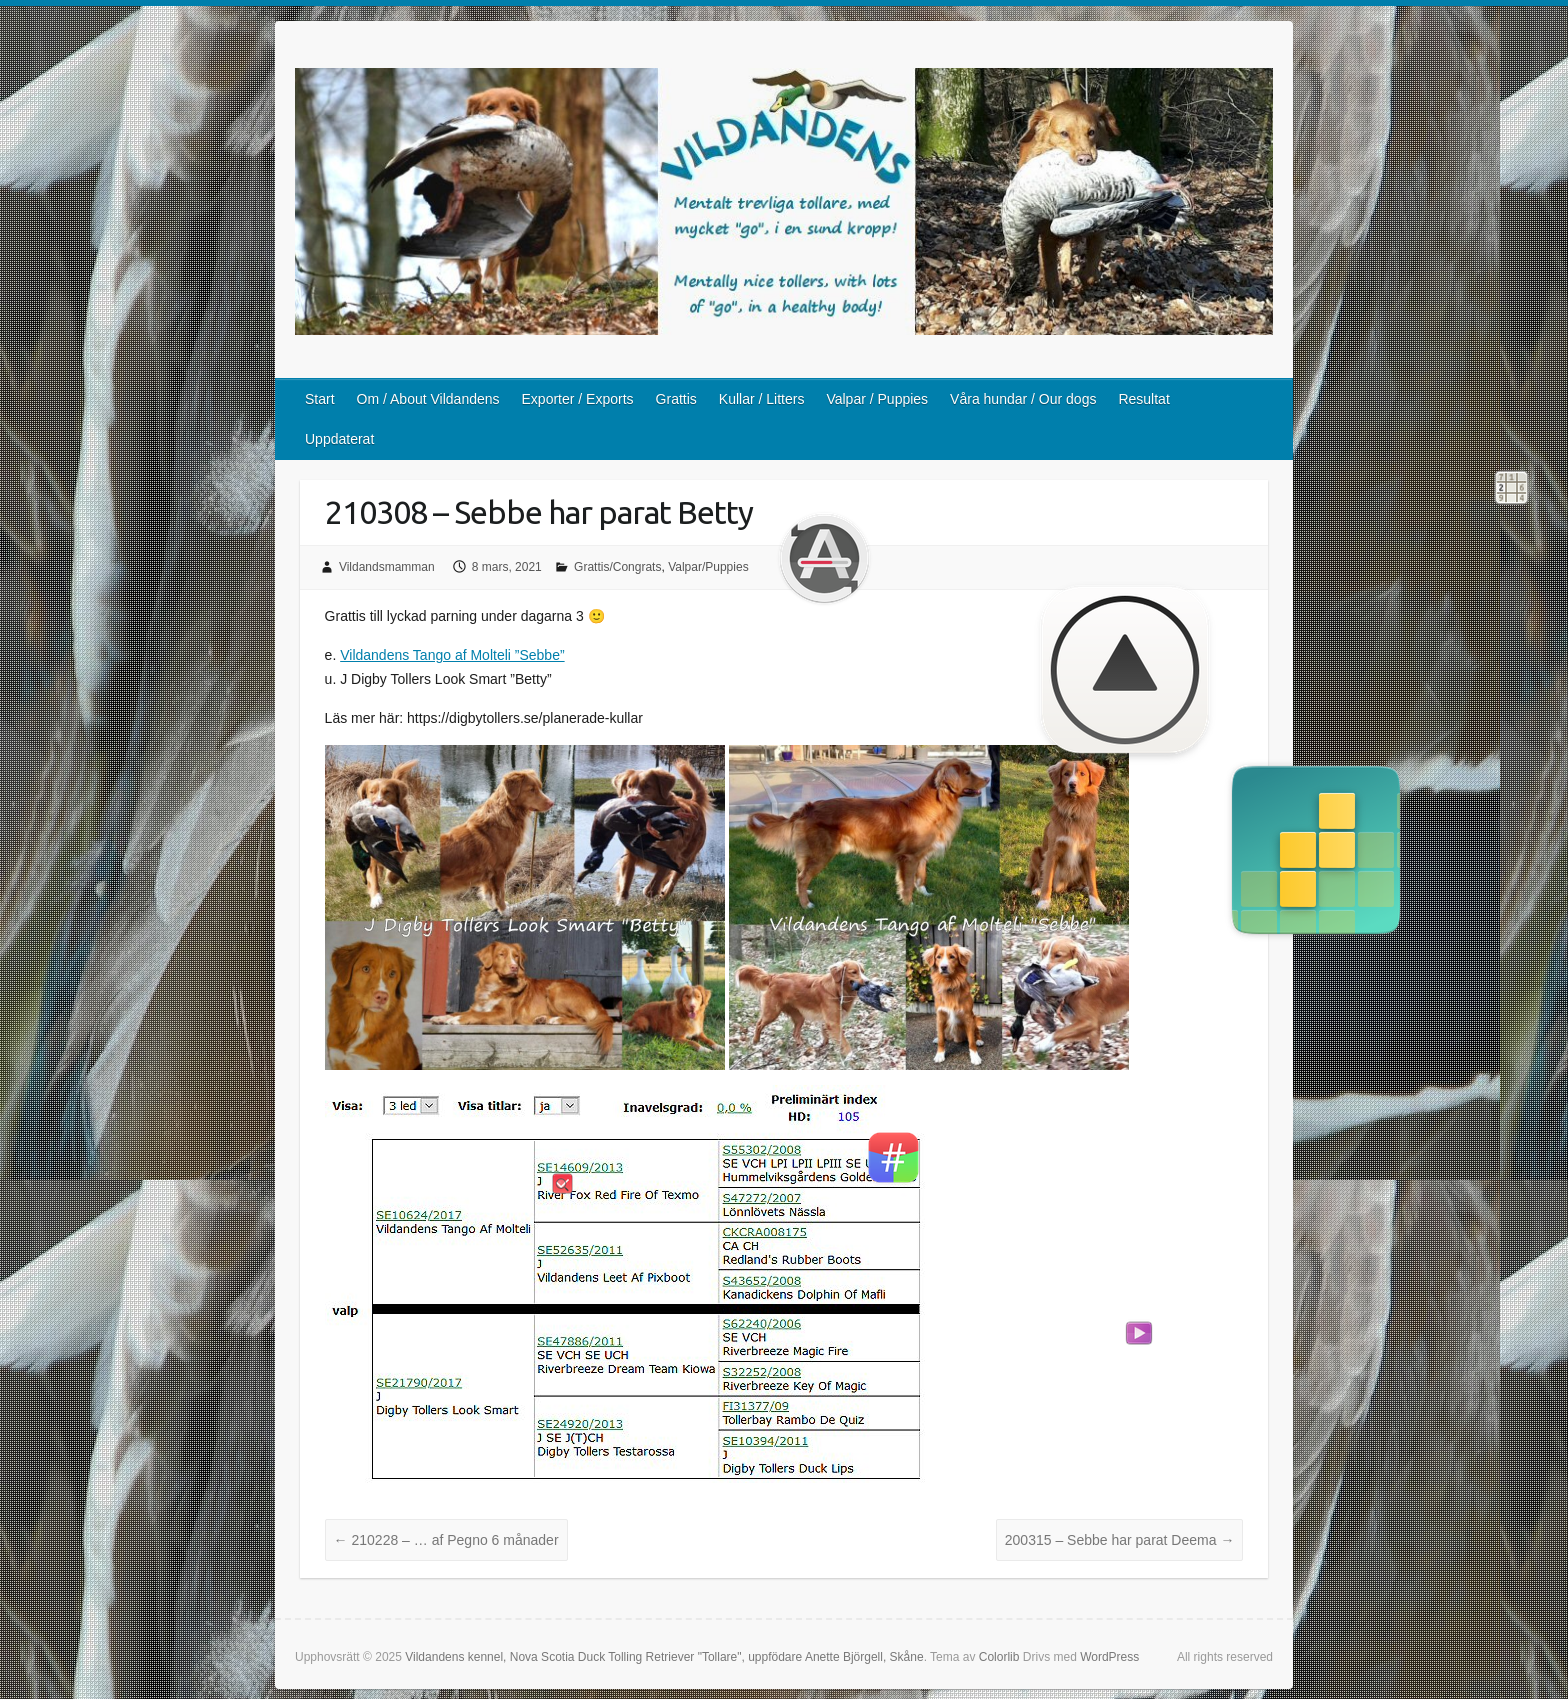 The image size is (1568, 1699). What do you see at coordinates (1316, 850) in the screenshot?
I see `launch quadrapassel tetris-style puzzle game` at bounding box center [1316, 850].